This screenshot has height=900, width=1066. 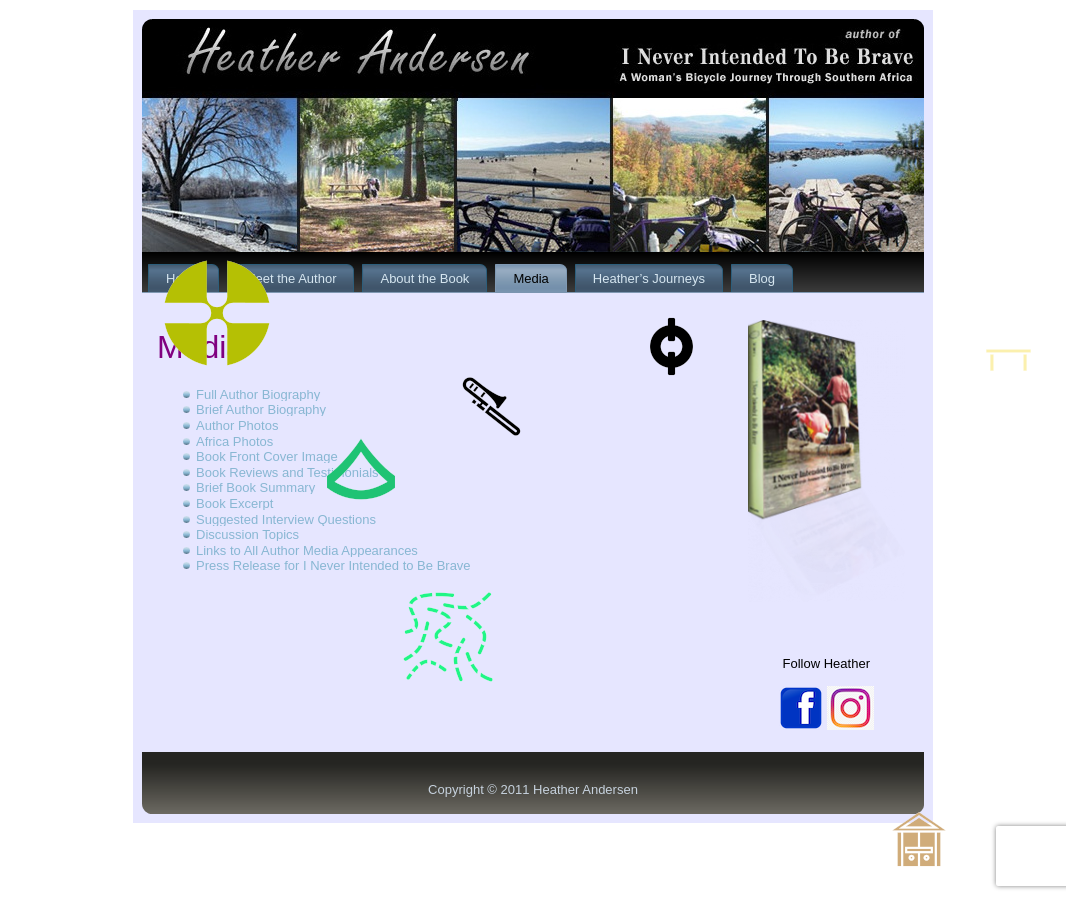 What do you see at coordinates (217, 313) in the screenshot?
I see `target or crosshair indicator` at bounding box center [217, 313].